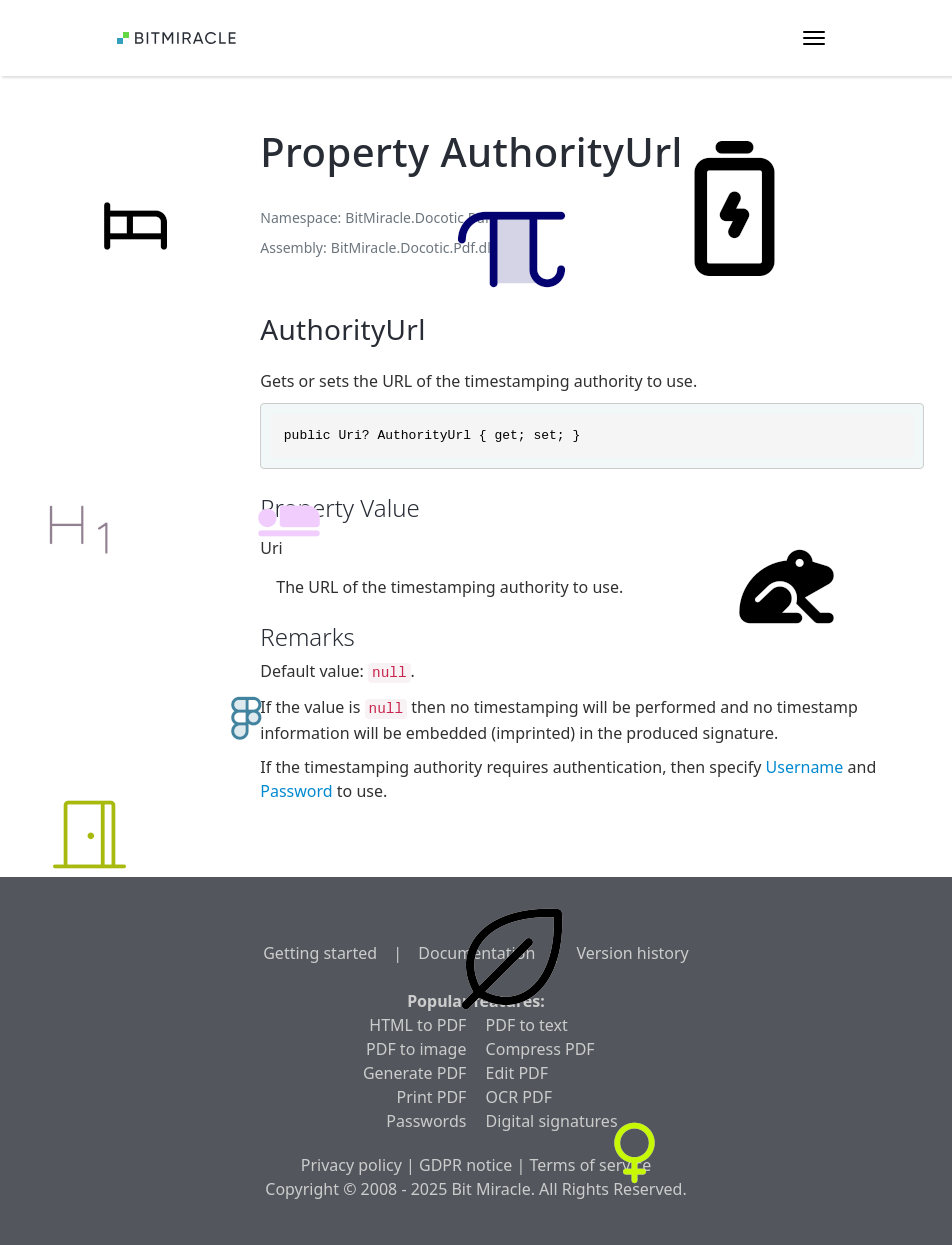 The height and width of the screenshot is (1245, 952). I want to click on format text as heading level 1, so click(77, 528).